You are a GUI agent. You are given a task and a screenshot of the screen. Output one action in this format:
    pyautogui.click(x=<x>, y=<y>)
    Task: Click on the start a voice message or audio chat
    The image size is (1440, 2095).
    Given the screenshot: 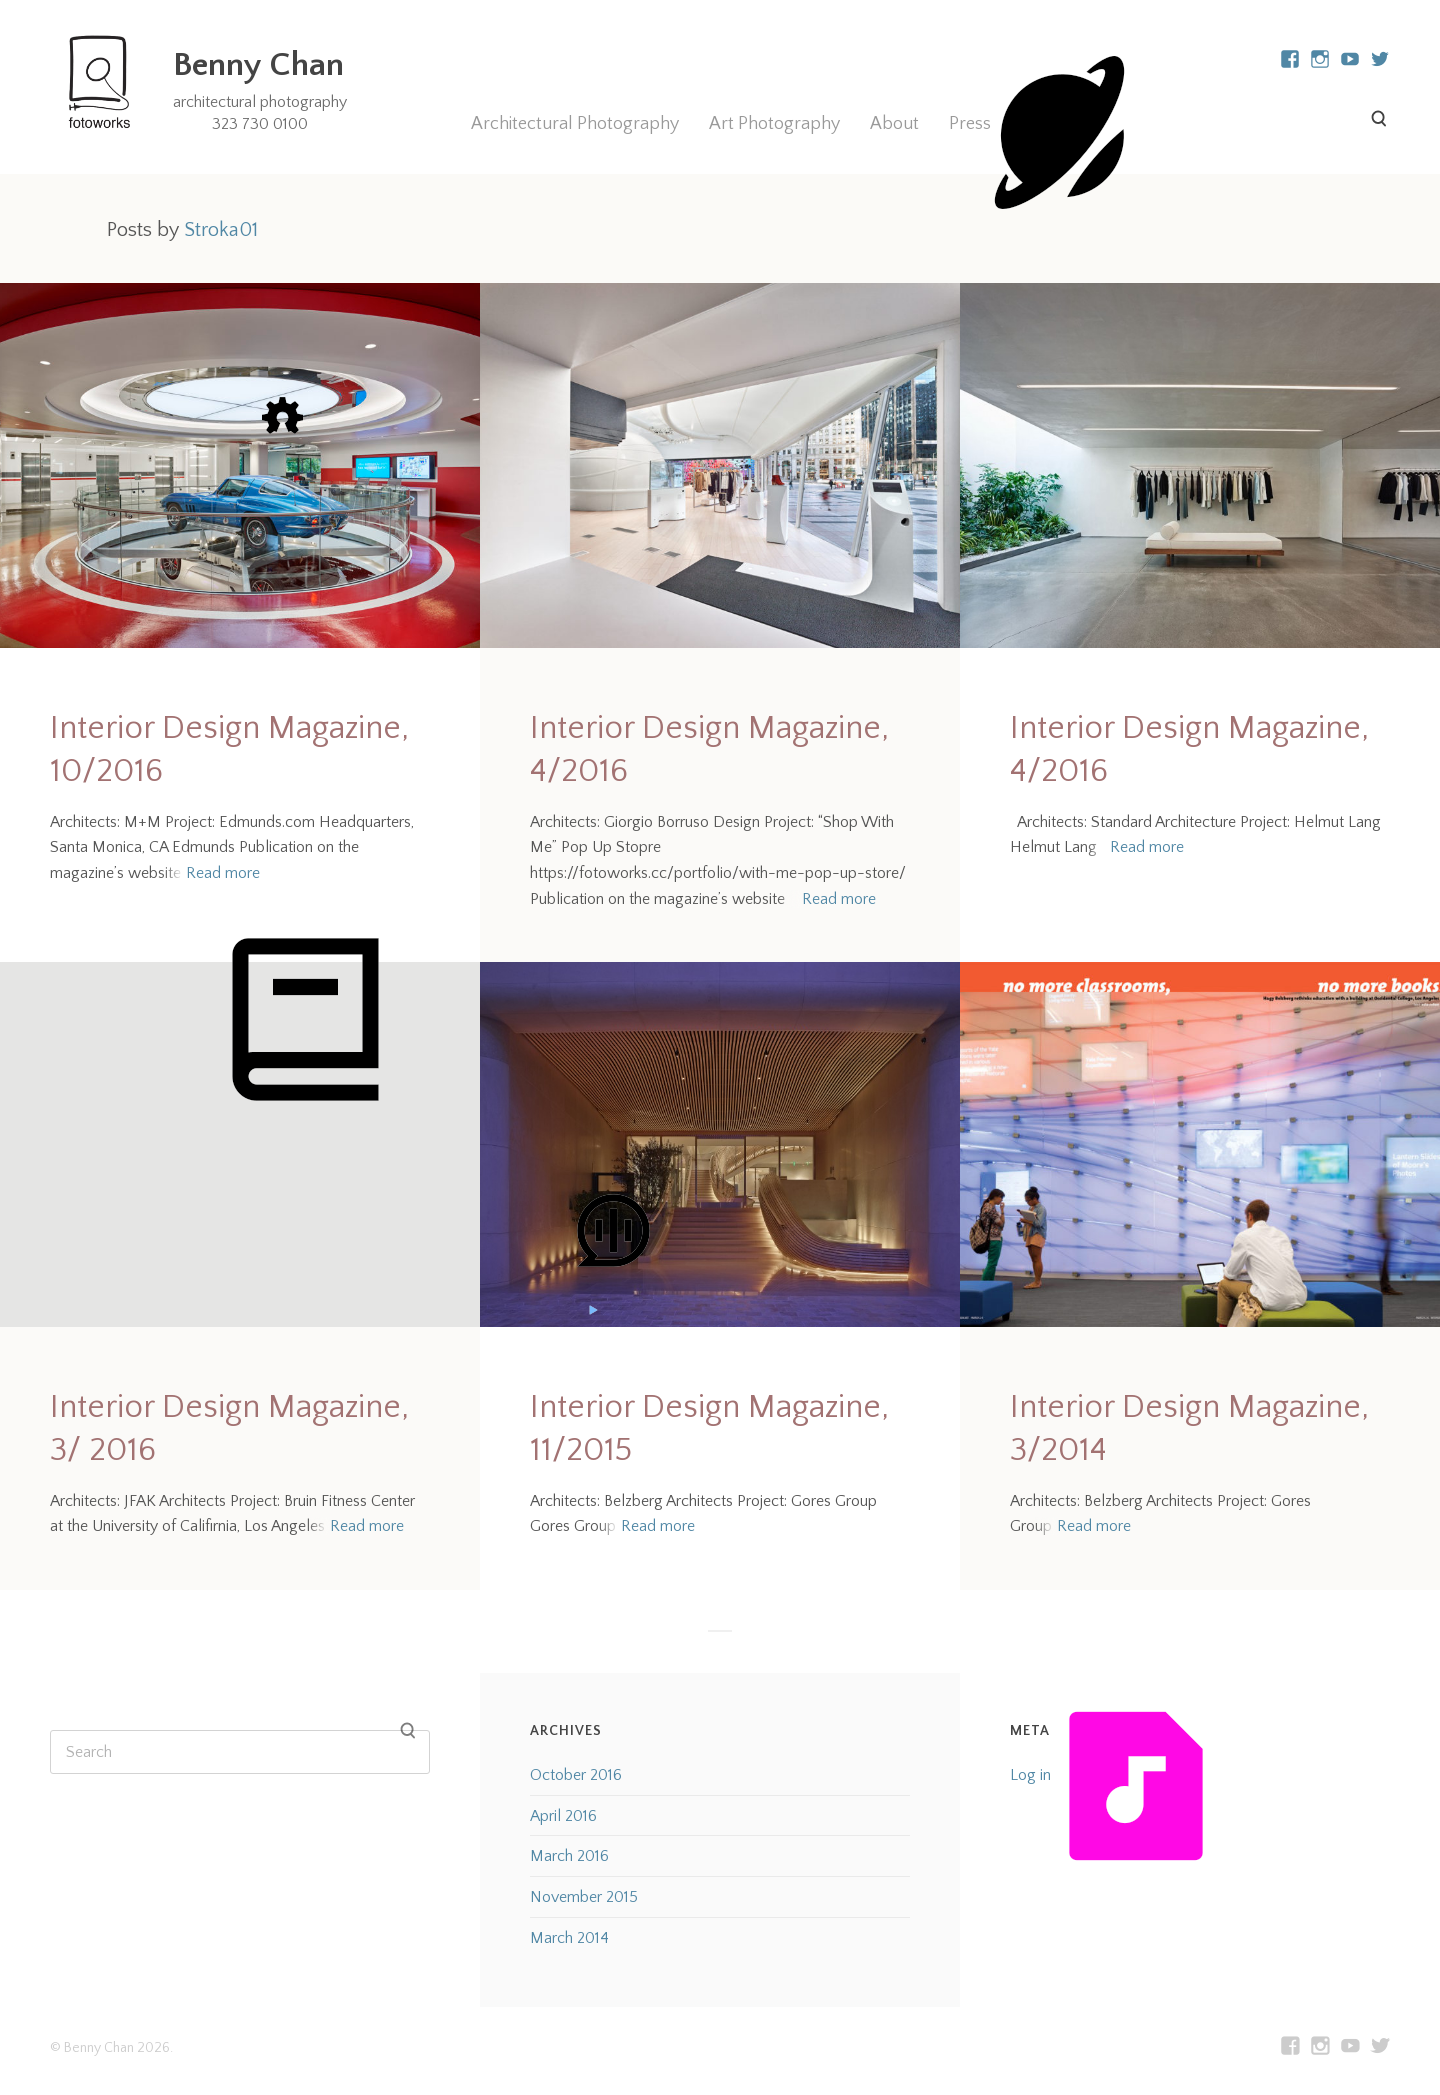 What is the action you would take?
    pyautogui.click(x=613, y=1230)
    